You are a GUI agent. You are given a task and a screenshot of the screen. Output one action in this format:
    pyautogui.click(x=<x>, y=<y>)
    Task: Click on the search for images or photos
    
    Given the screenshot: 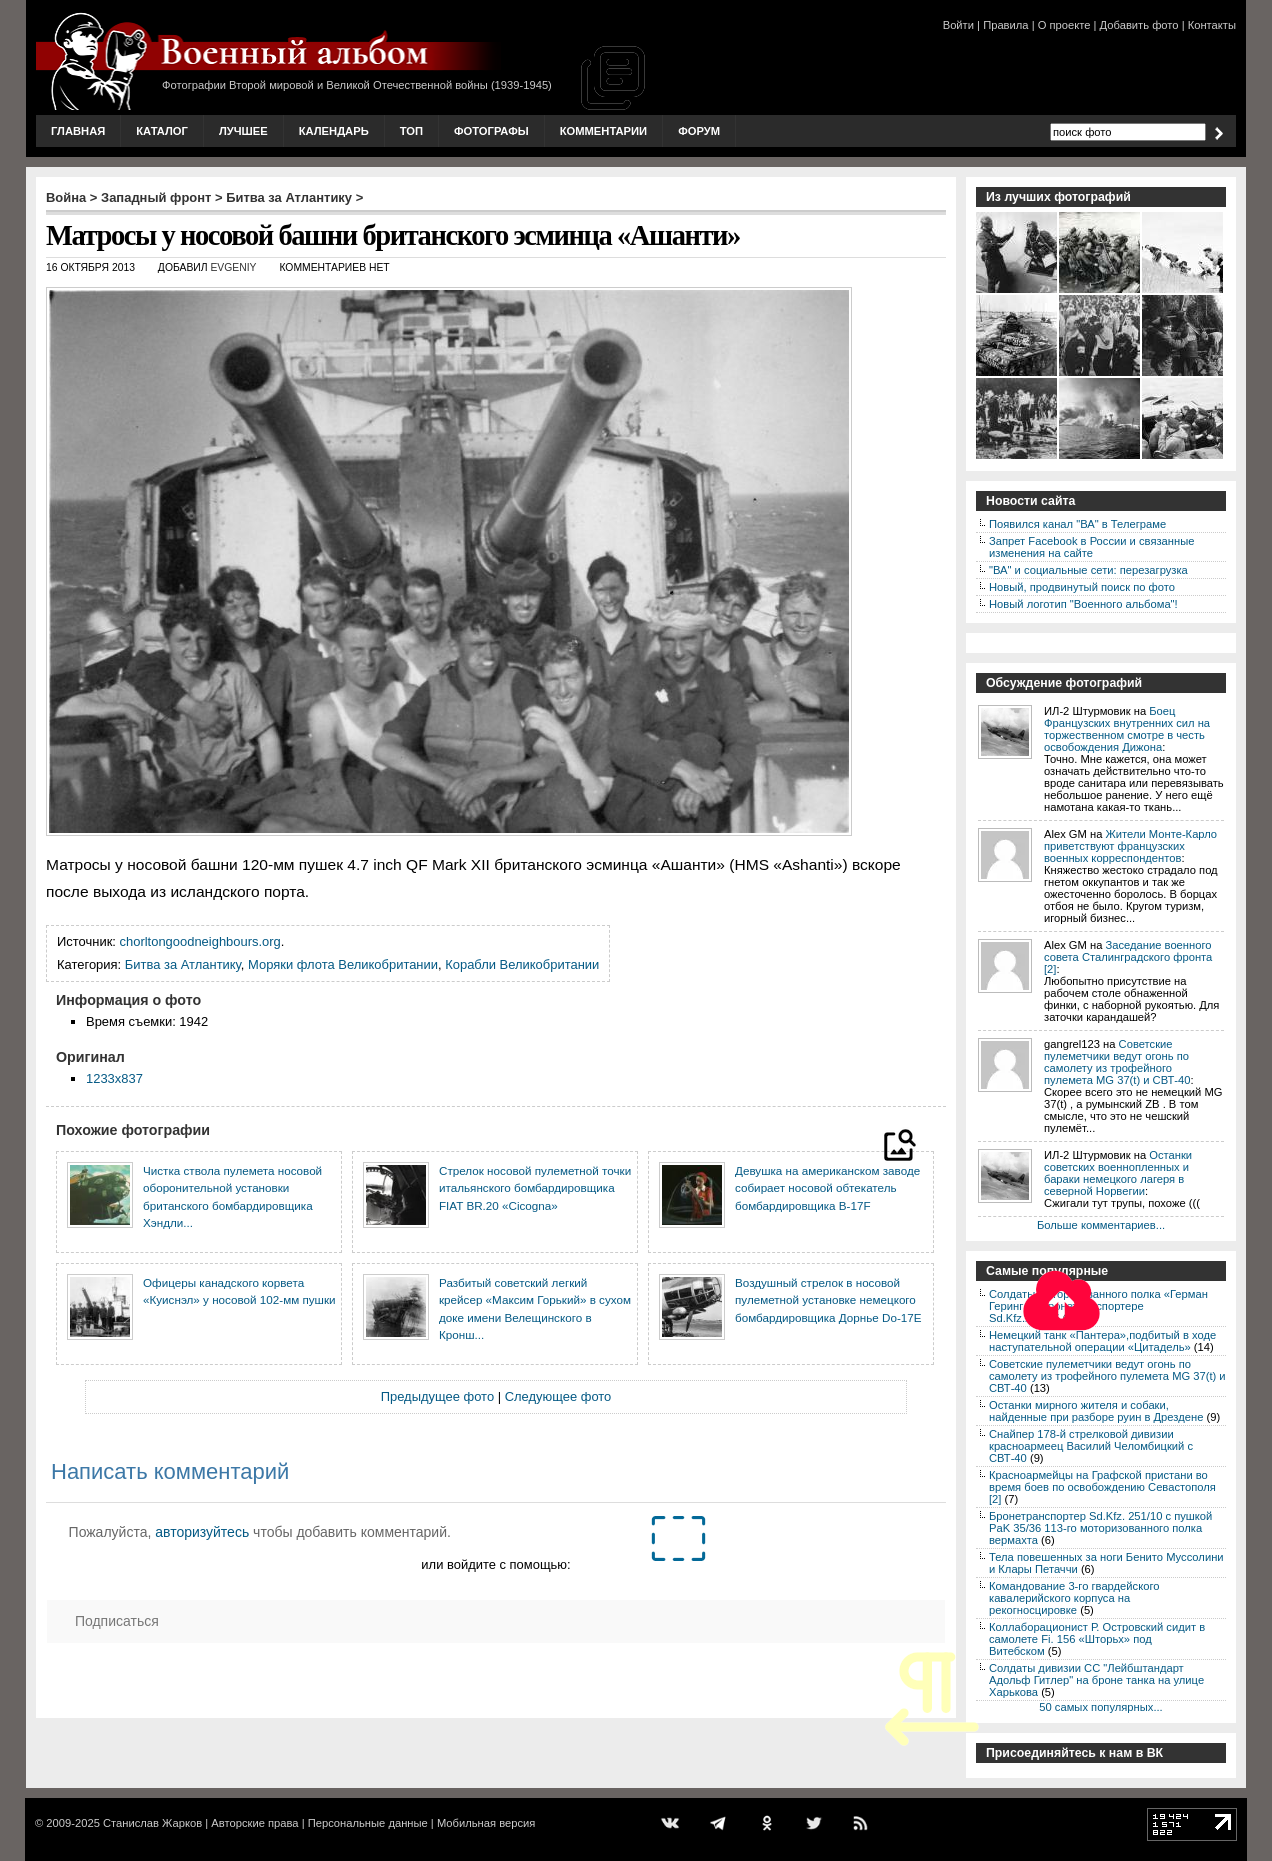 What is the action you would take?
    pyautogui.click(x=900, y=1145)
    